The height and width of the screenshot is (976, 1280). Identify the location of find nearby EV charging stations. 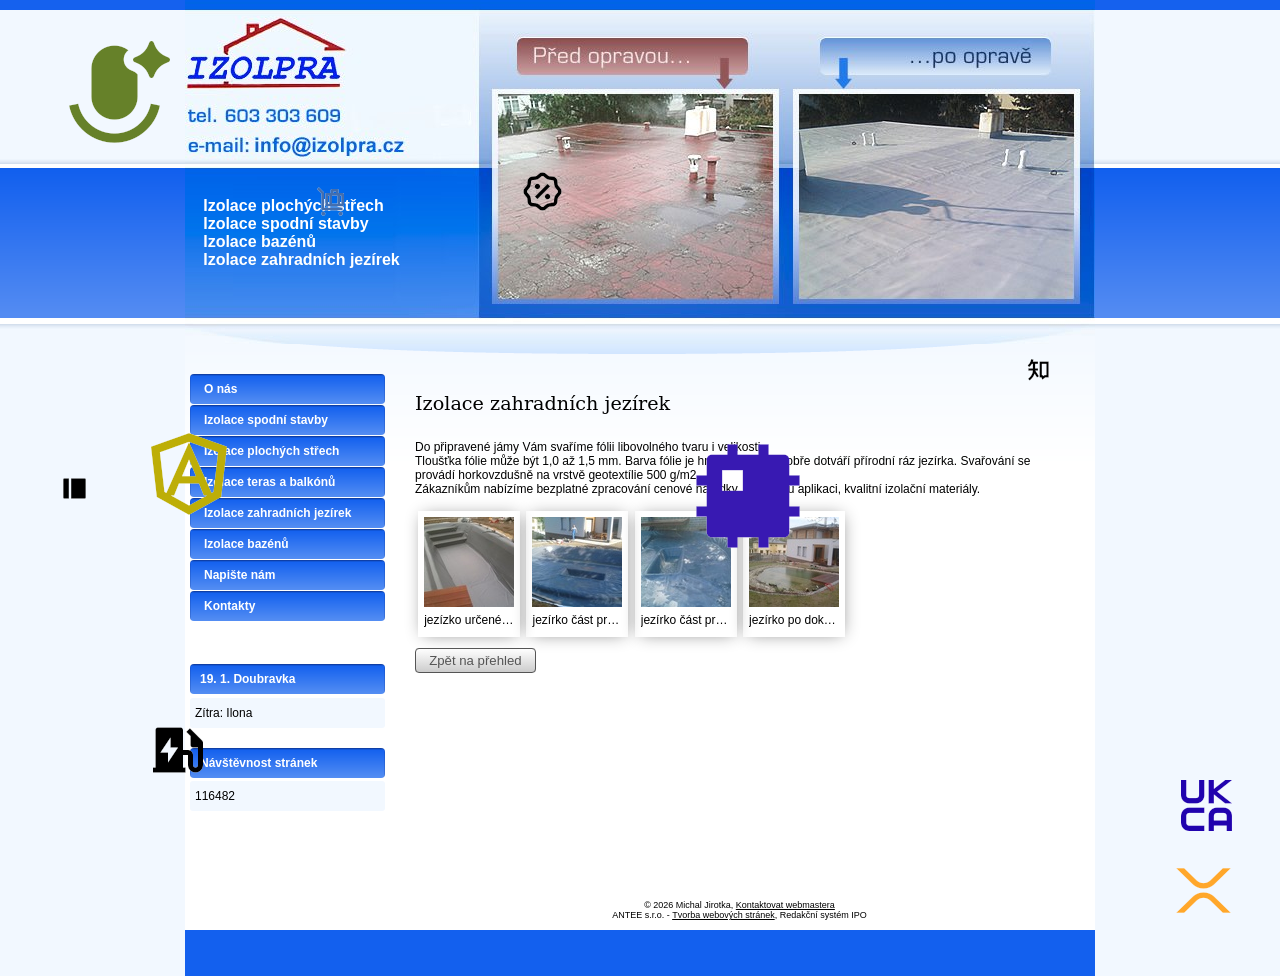
(178, 750).